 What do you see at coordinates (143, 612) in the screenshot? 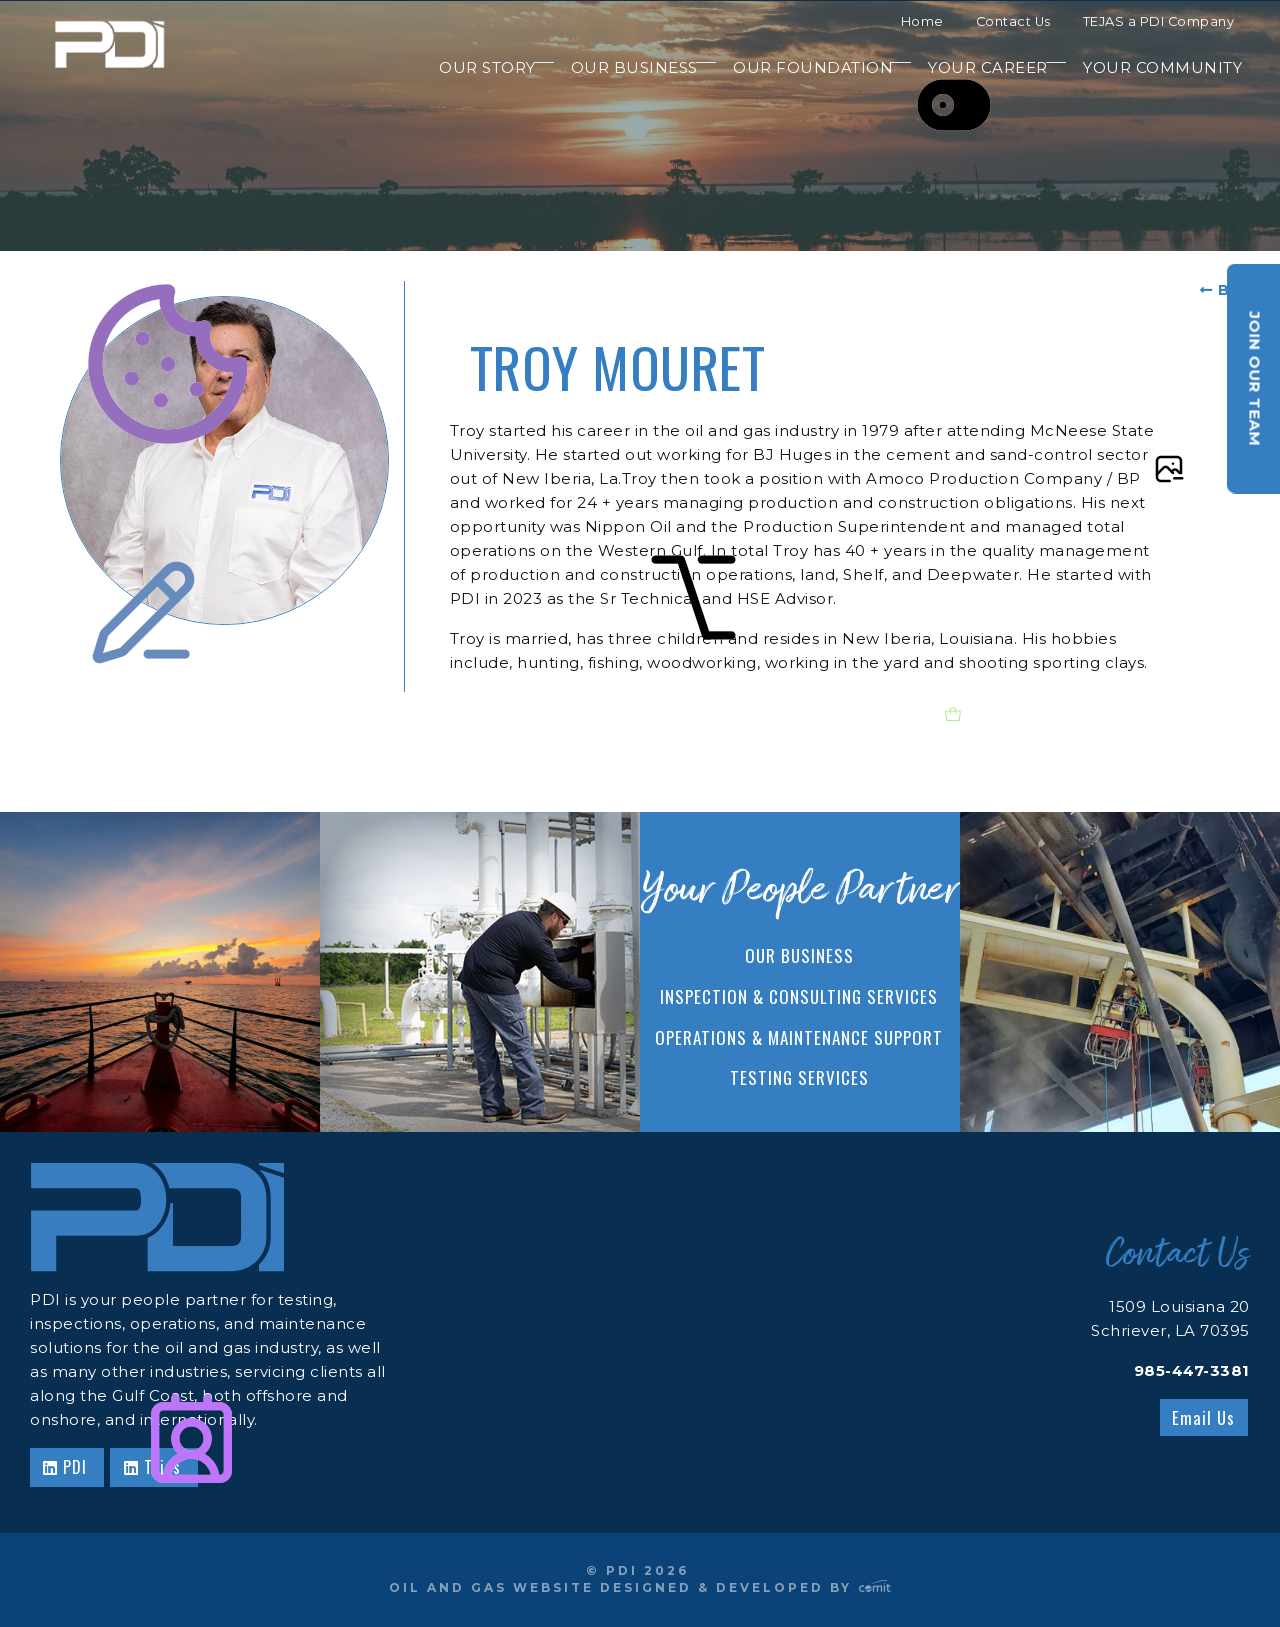
I see `edit text or content` at bounding box center [143, 612].